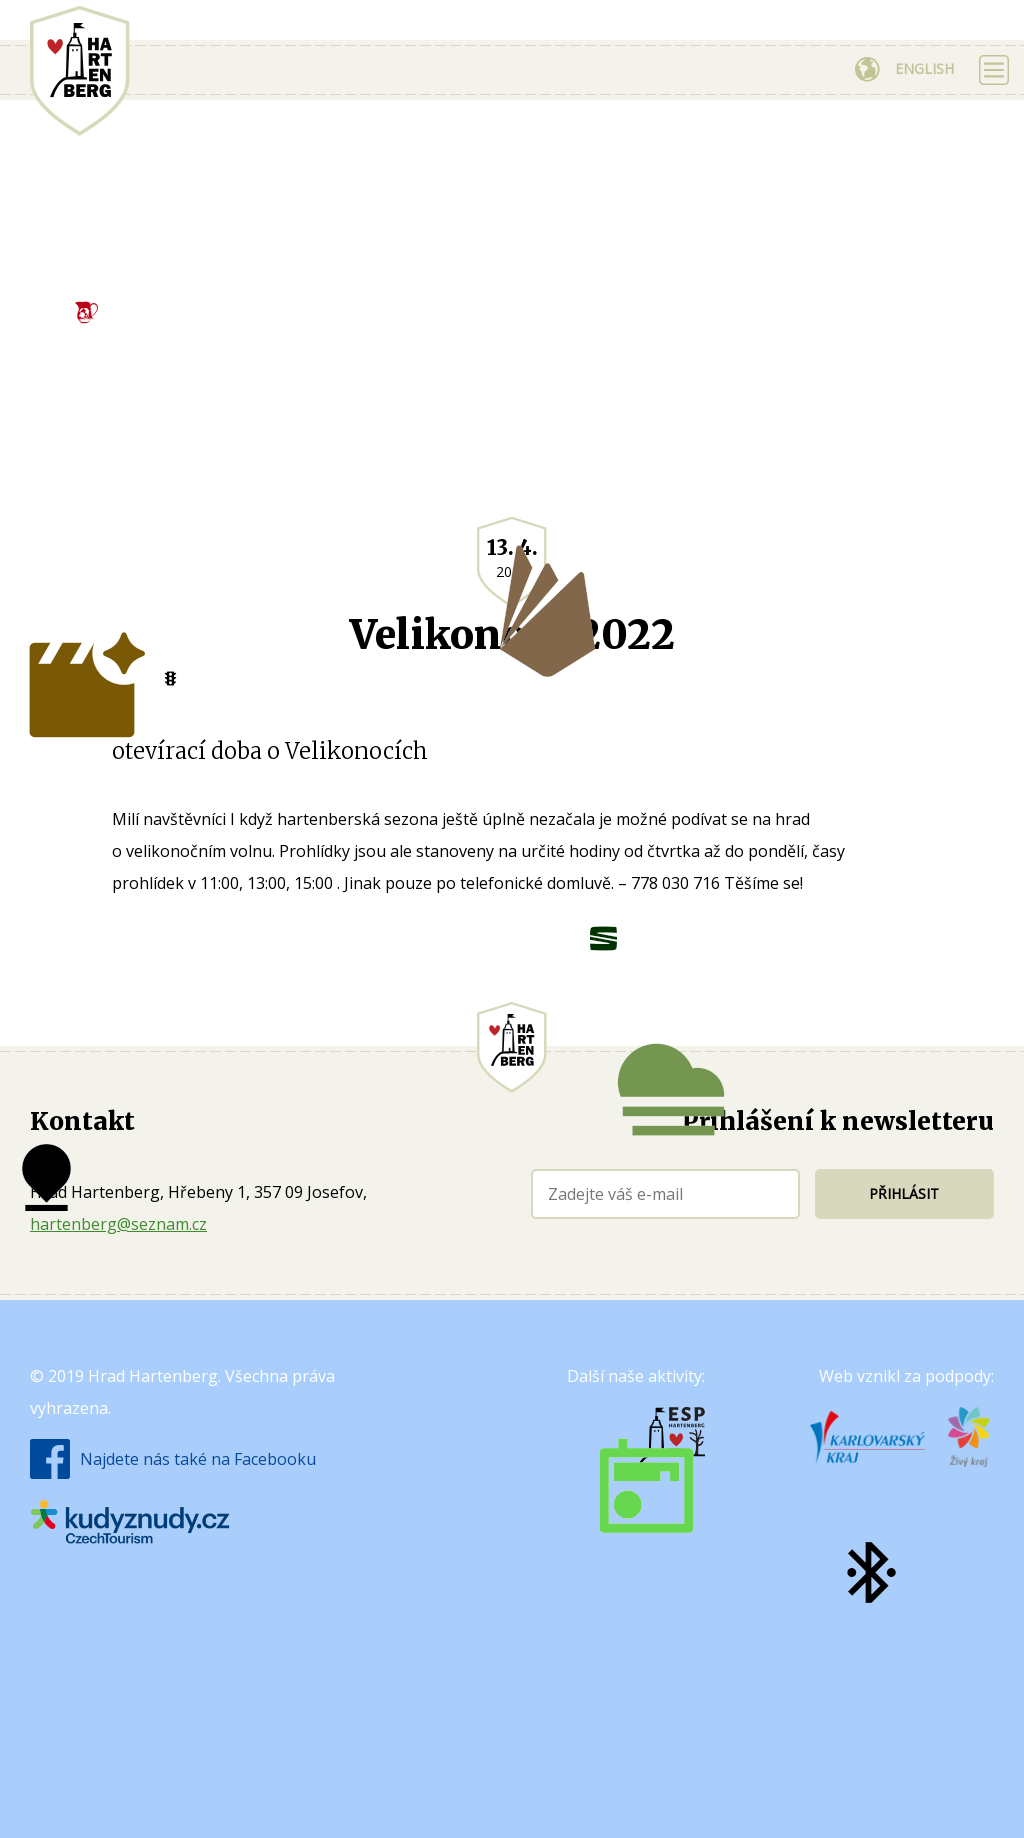 This screenshot has width=1024, height=1838. Describe the element at coordinates (46, 1174) in the screenshot. I see `mark a location on the map` at that location.